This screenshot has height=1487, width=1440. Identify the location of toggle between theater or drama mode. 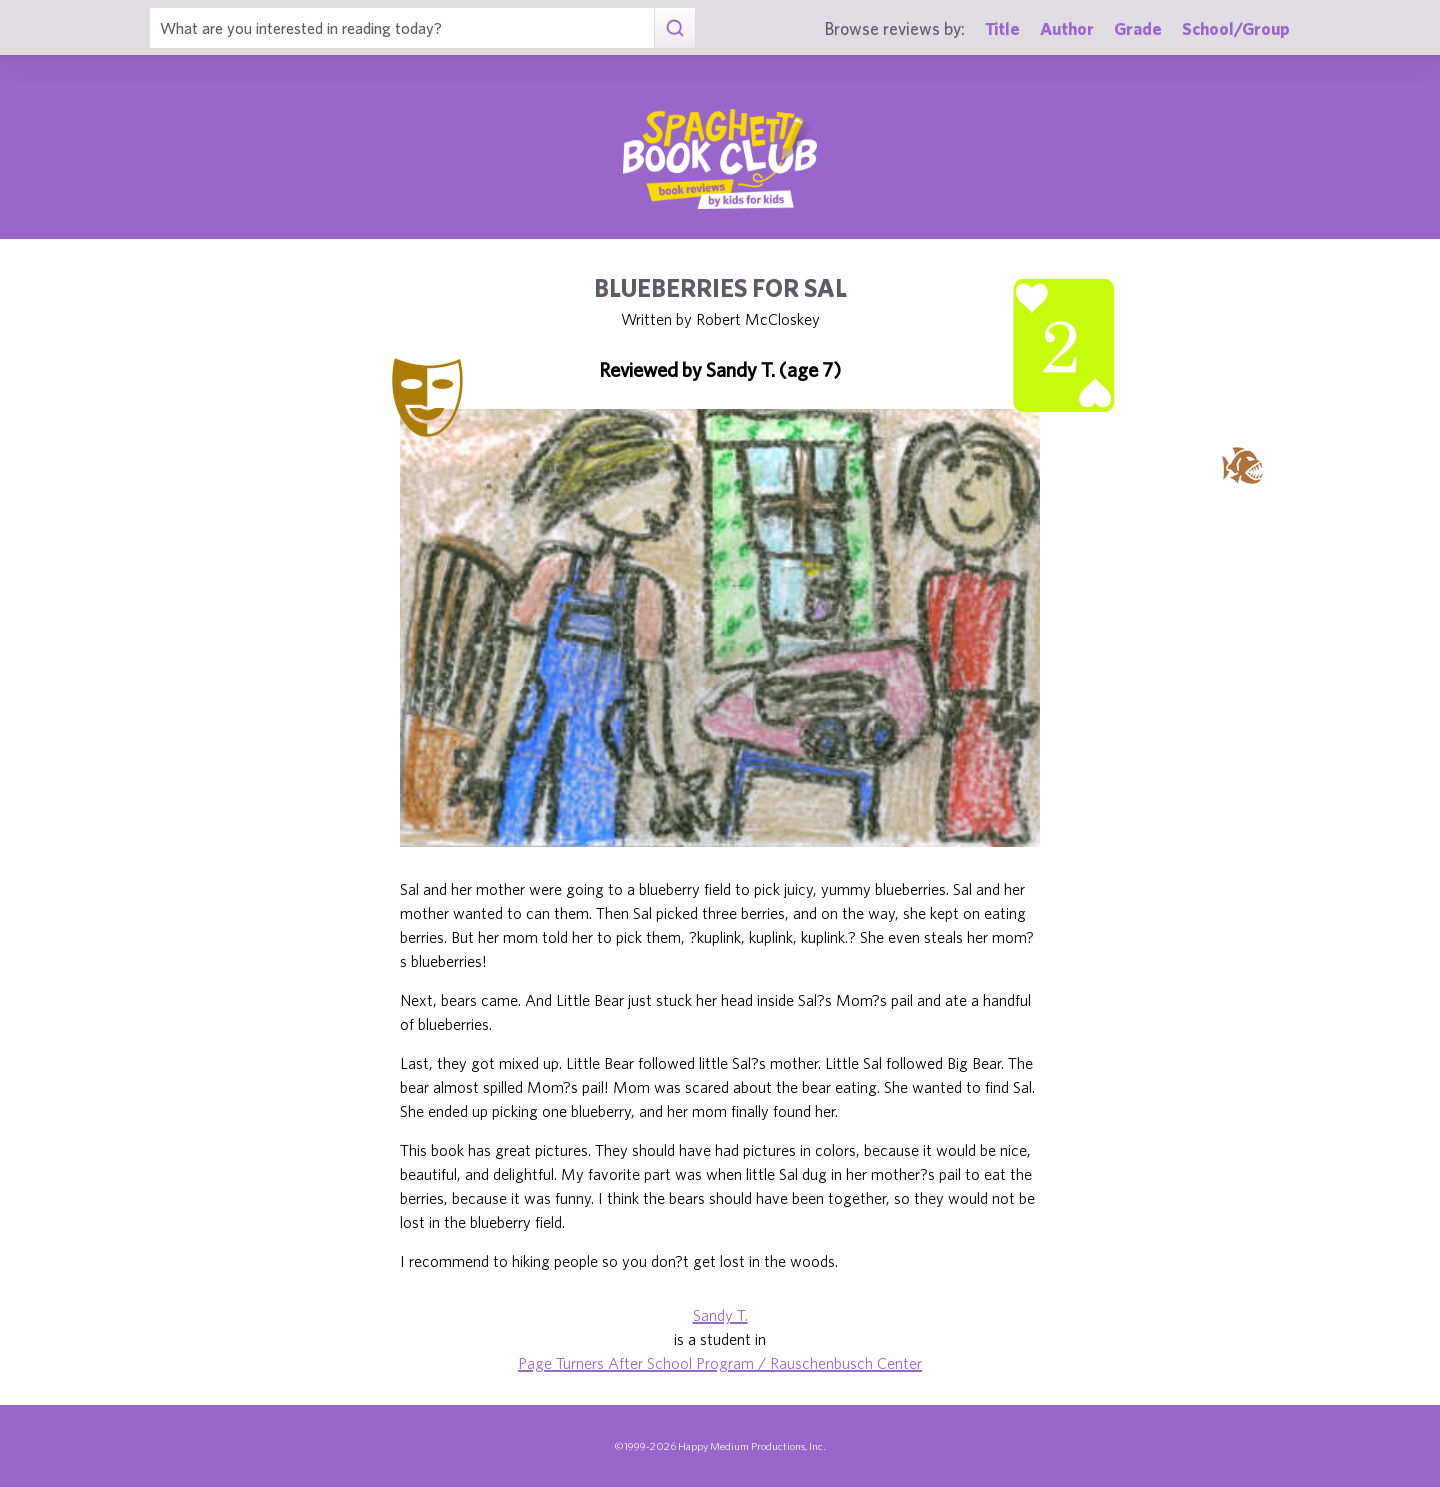
(426, 397).